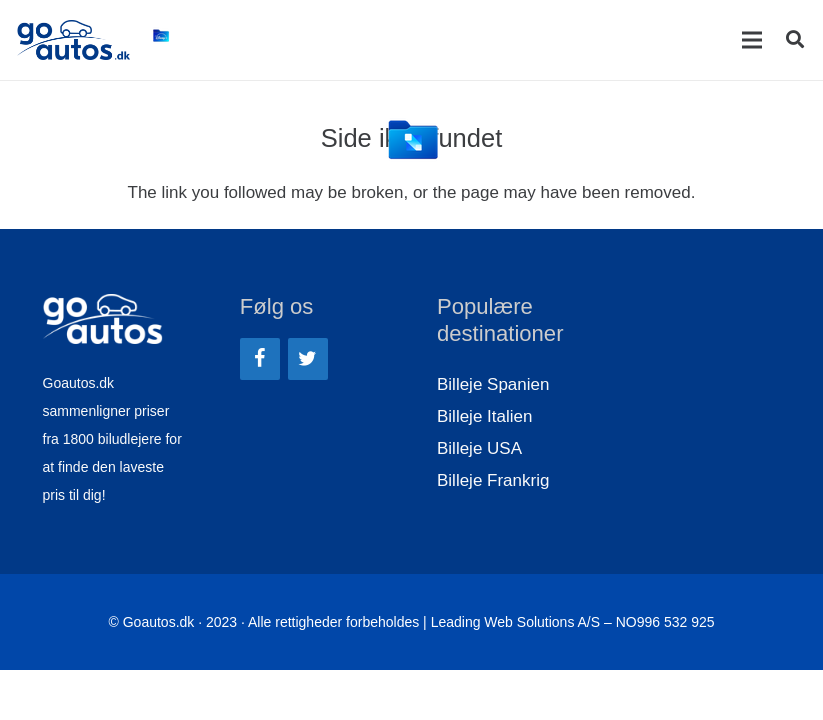 The width and height of the screenshot is (823, 720). Describe the element at coordinates (161, 36) in the screenshot. I see `open disney+ media folder` at that location.